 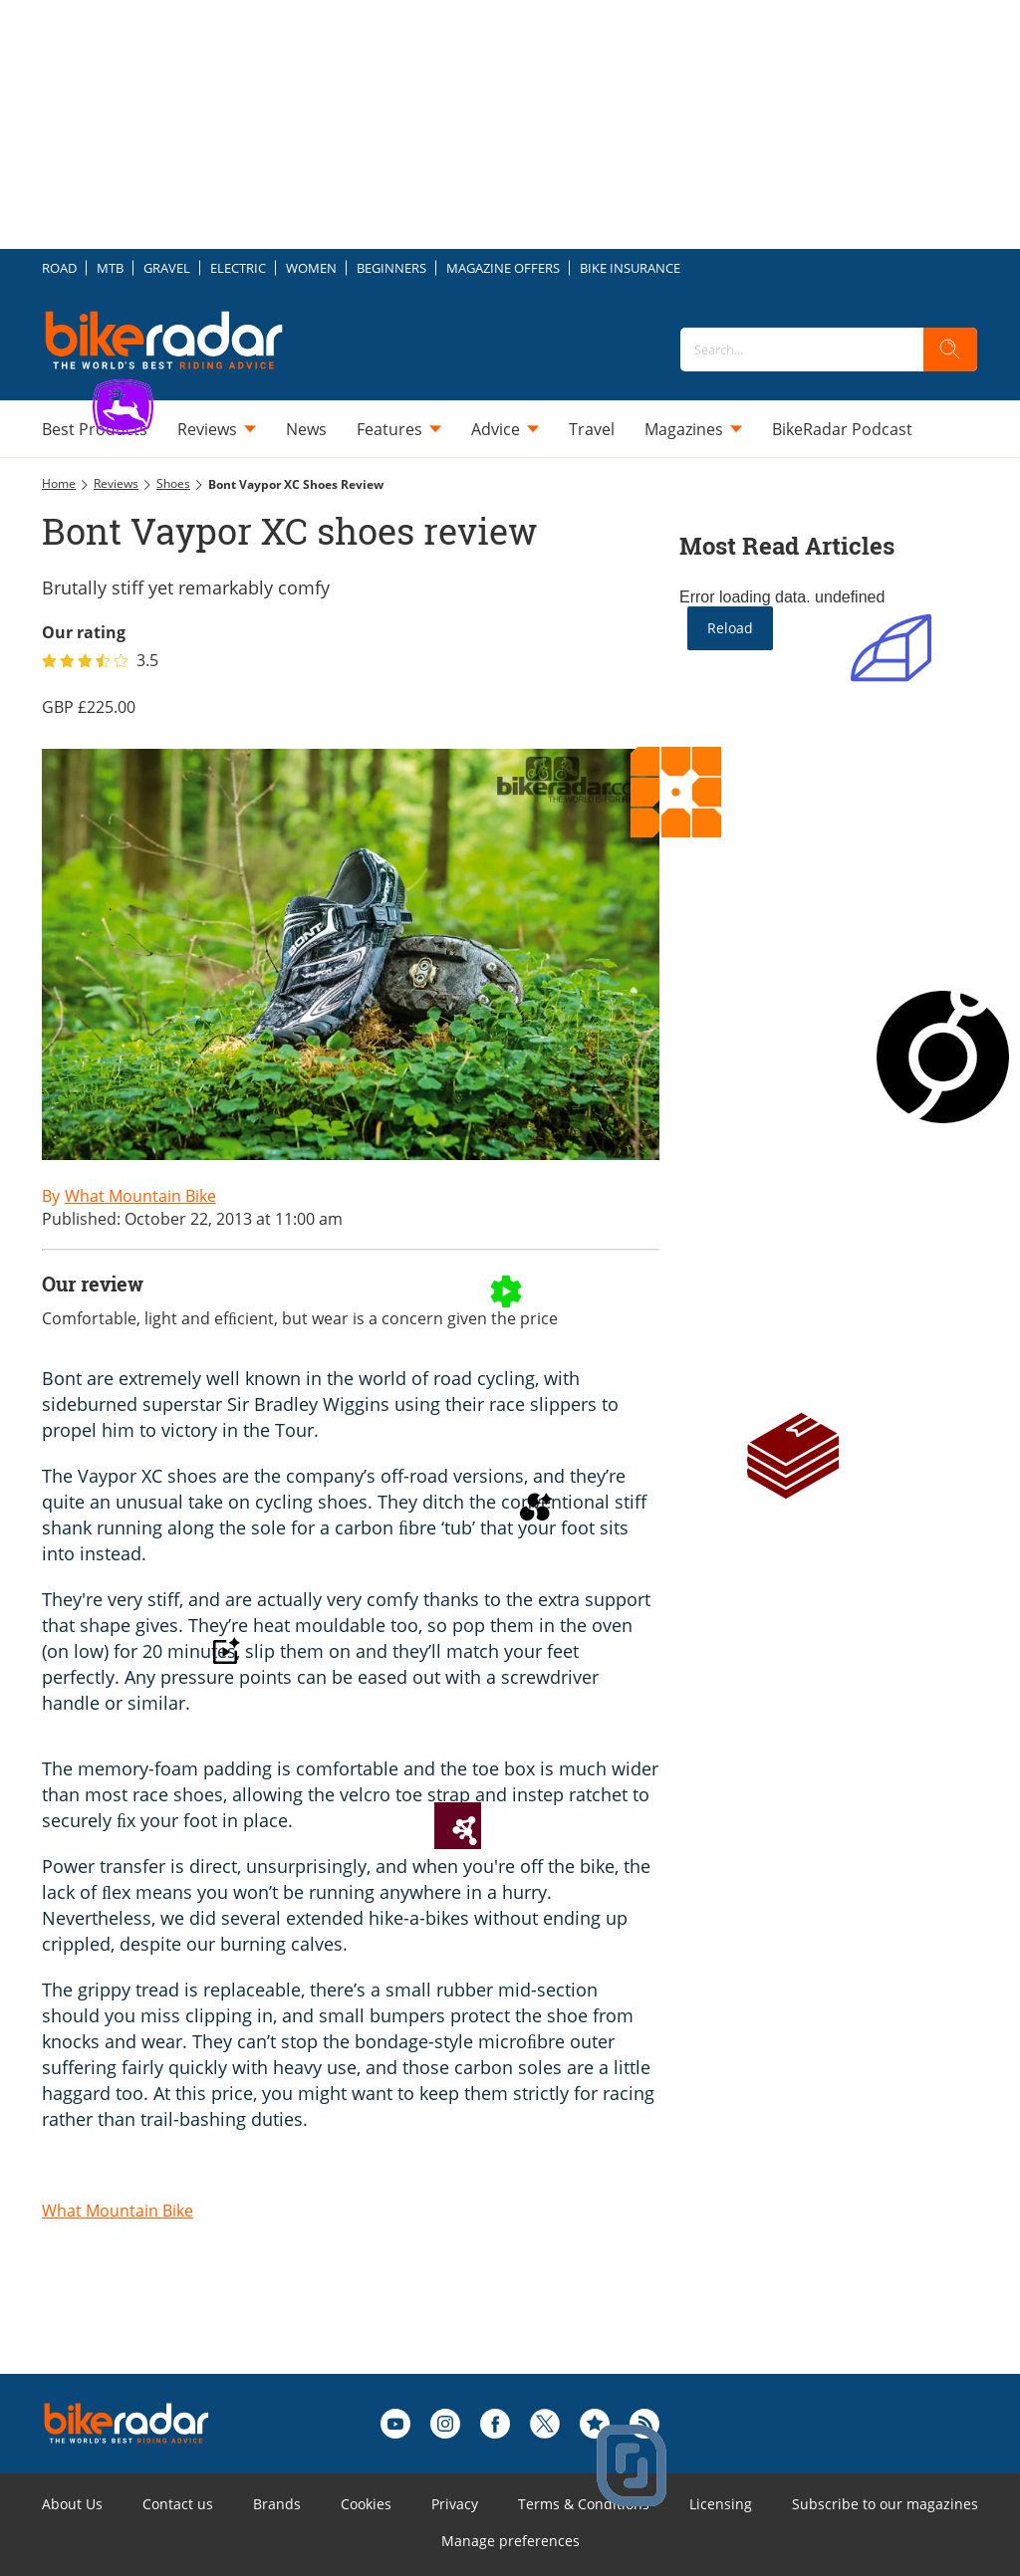 I want to click on John Deere brand logo, so click(x=123, y=406).